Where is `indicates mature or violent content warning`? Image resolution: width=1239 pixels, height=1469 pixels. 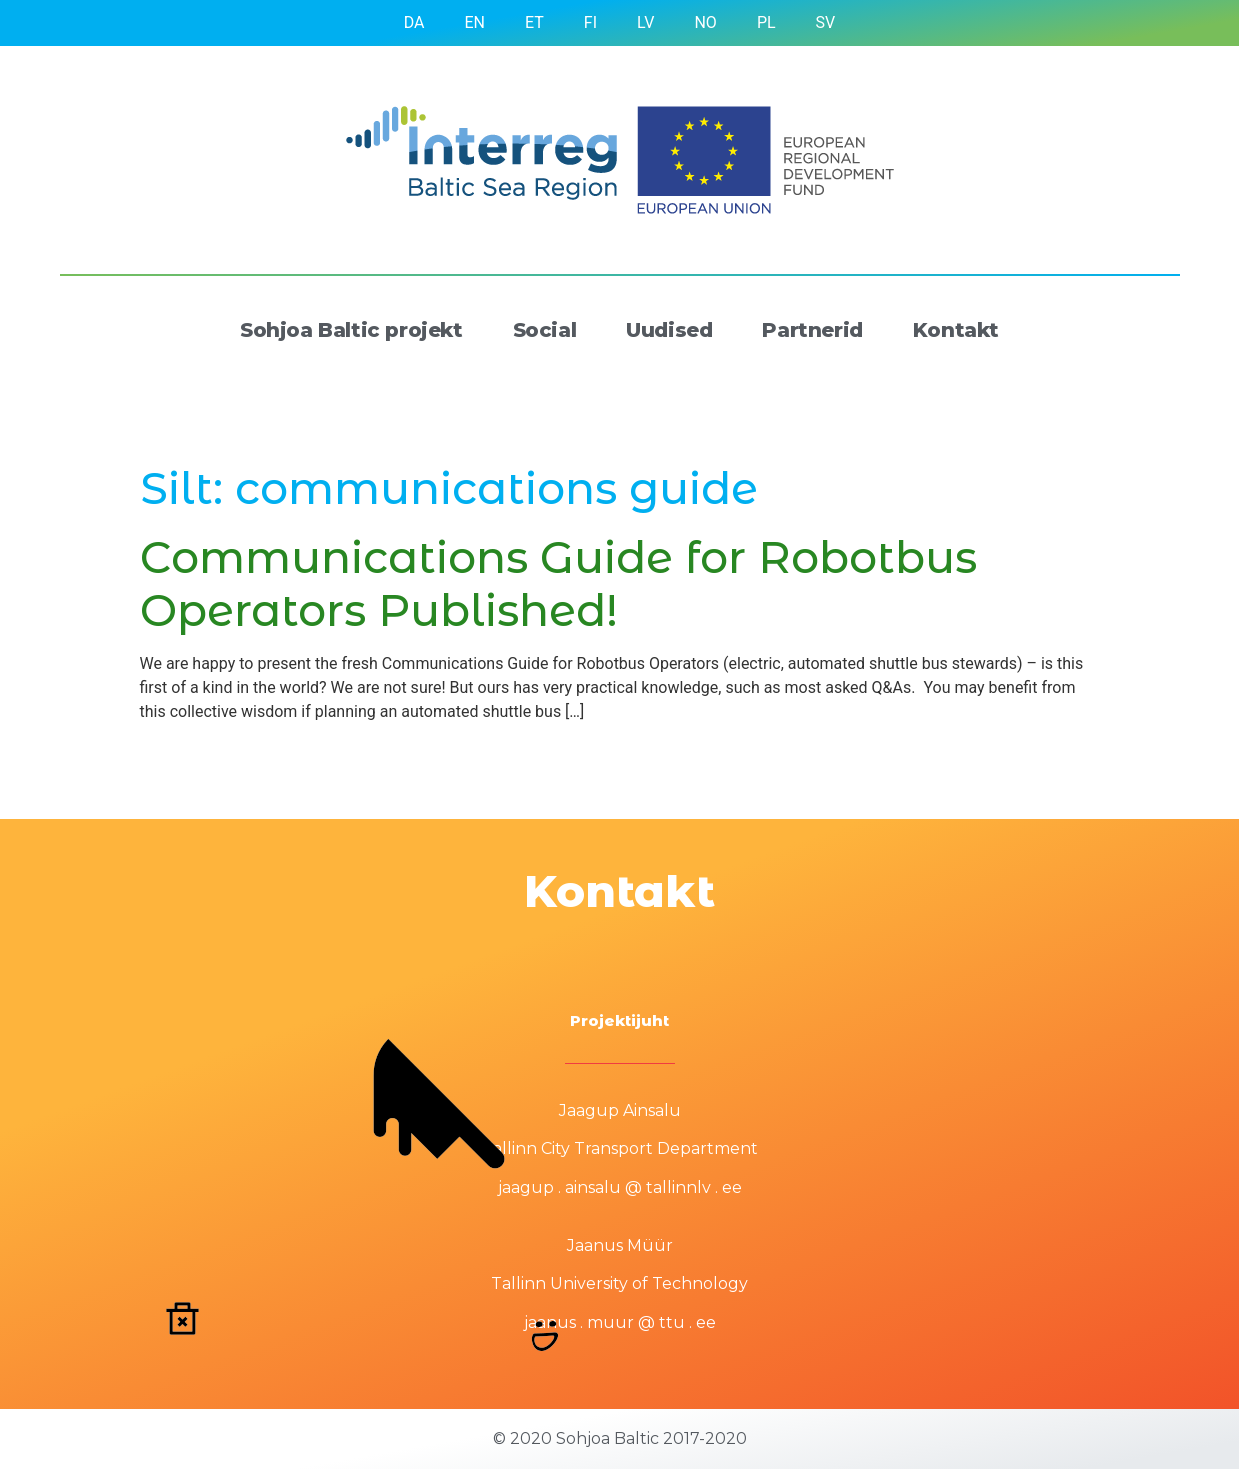 indicates mature or violent content warning is located at coordinates (436, 1105).